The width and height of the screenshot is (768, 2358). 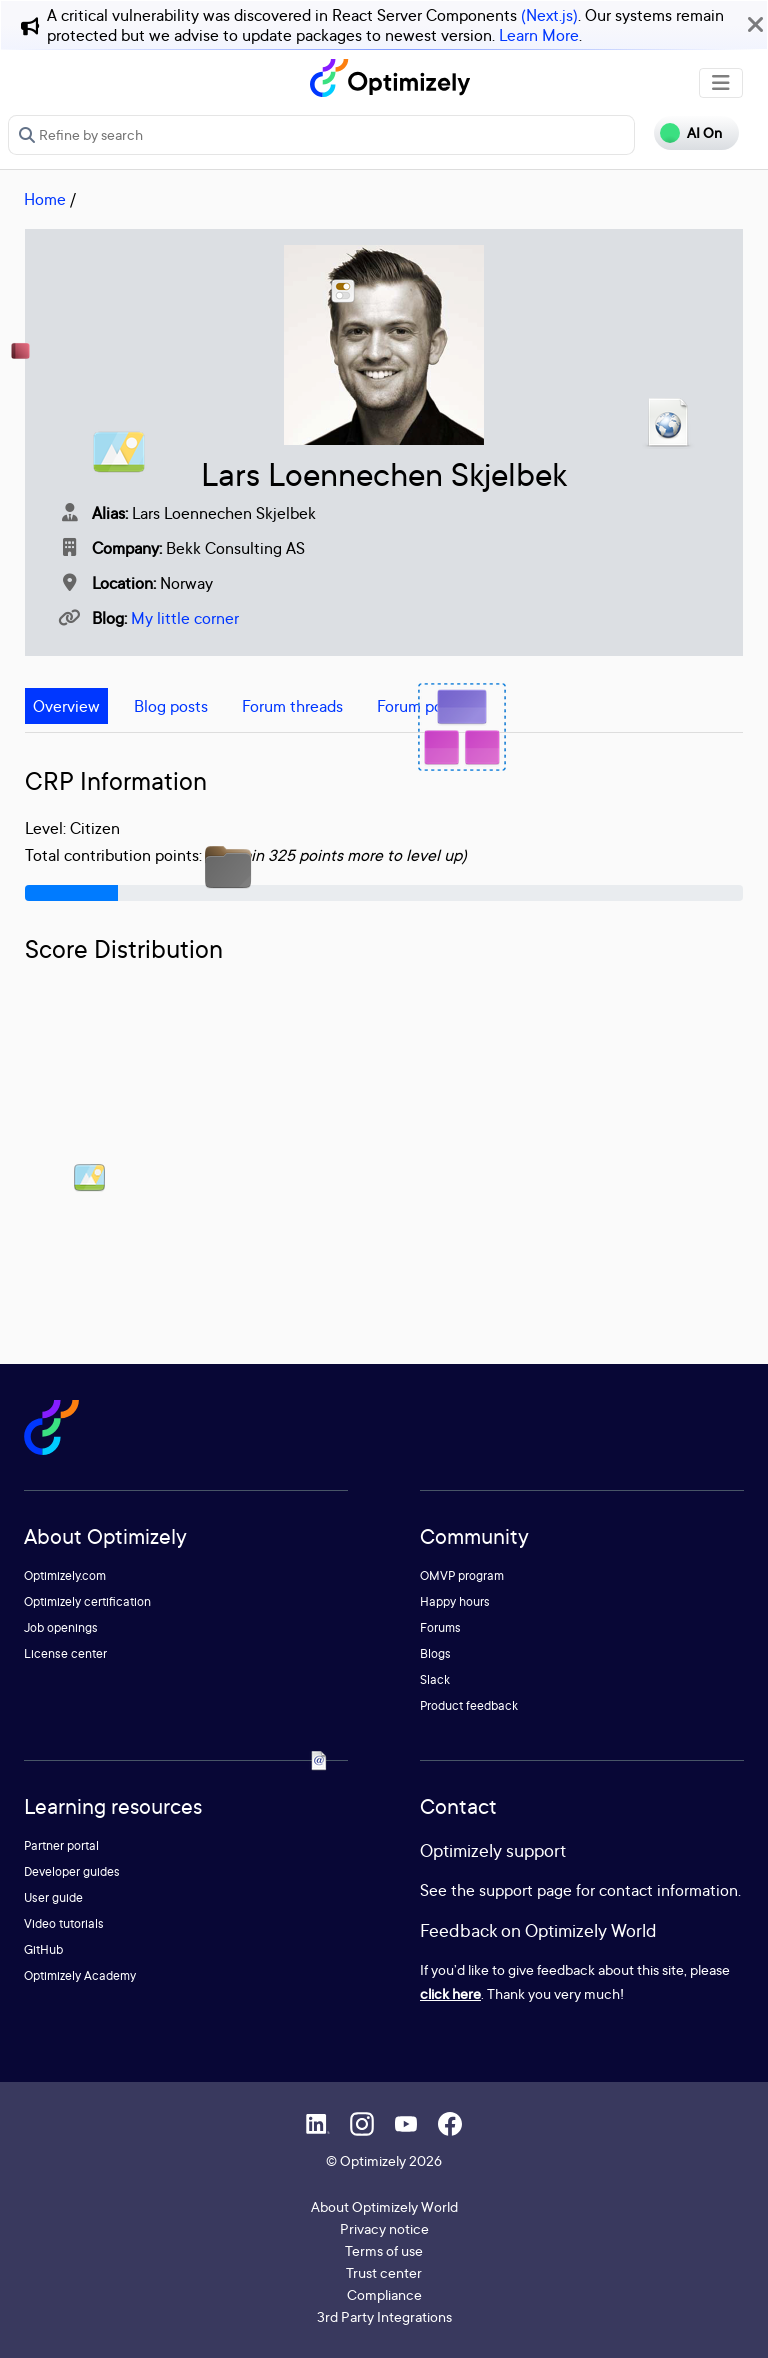 What do you see at coordinates (669, 422) in the screenshot?
I see `an HTML or web page file` at bounding box center [669, 422].